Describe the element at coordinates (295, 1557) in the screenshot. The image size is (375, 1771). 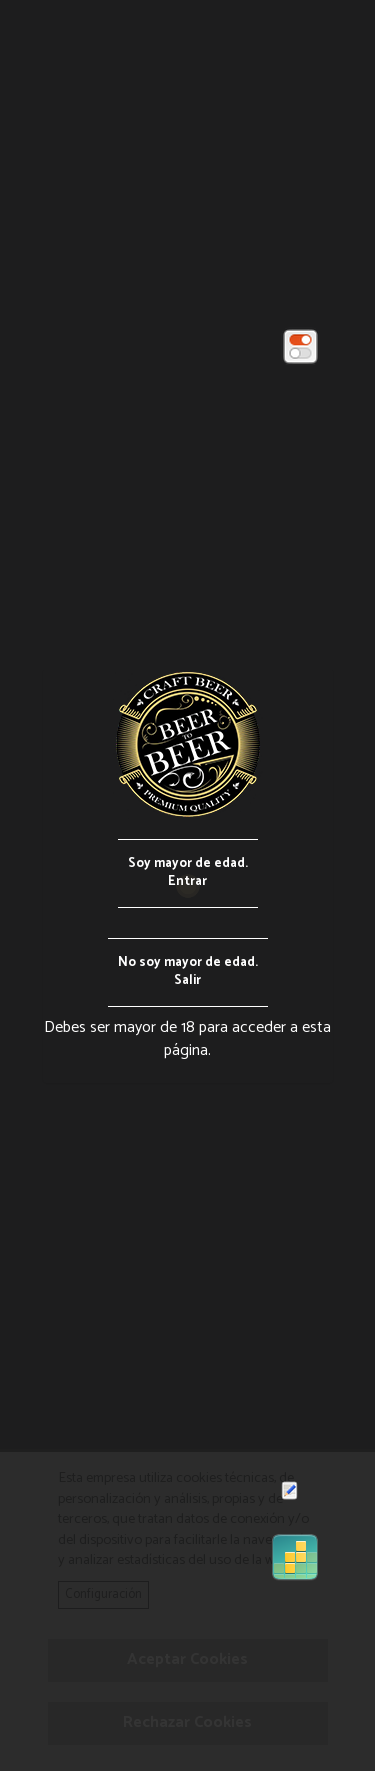
I see `launch quadrapassel tetris-style puzzle game` at that location.